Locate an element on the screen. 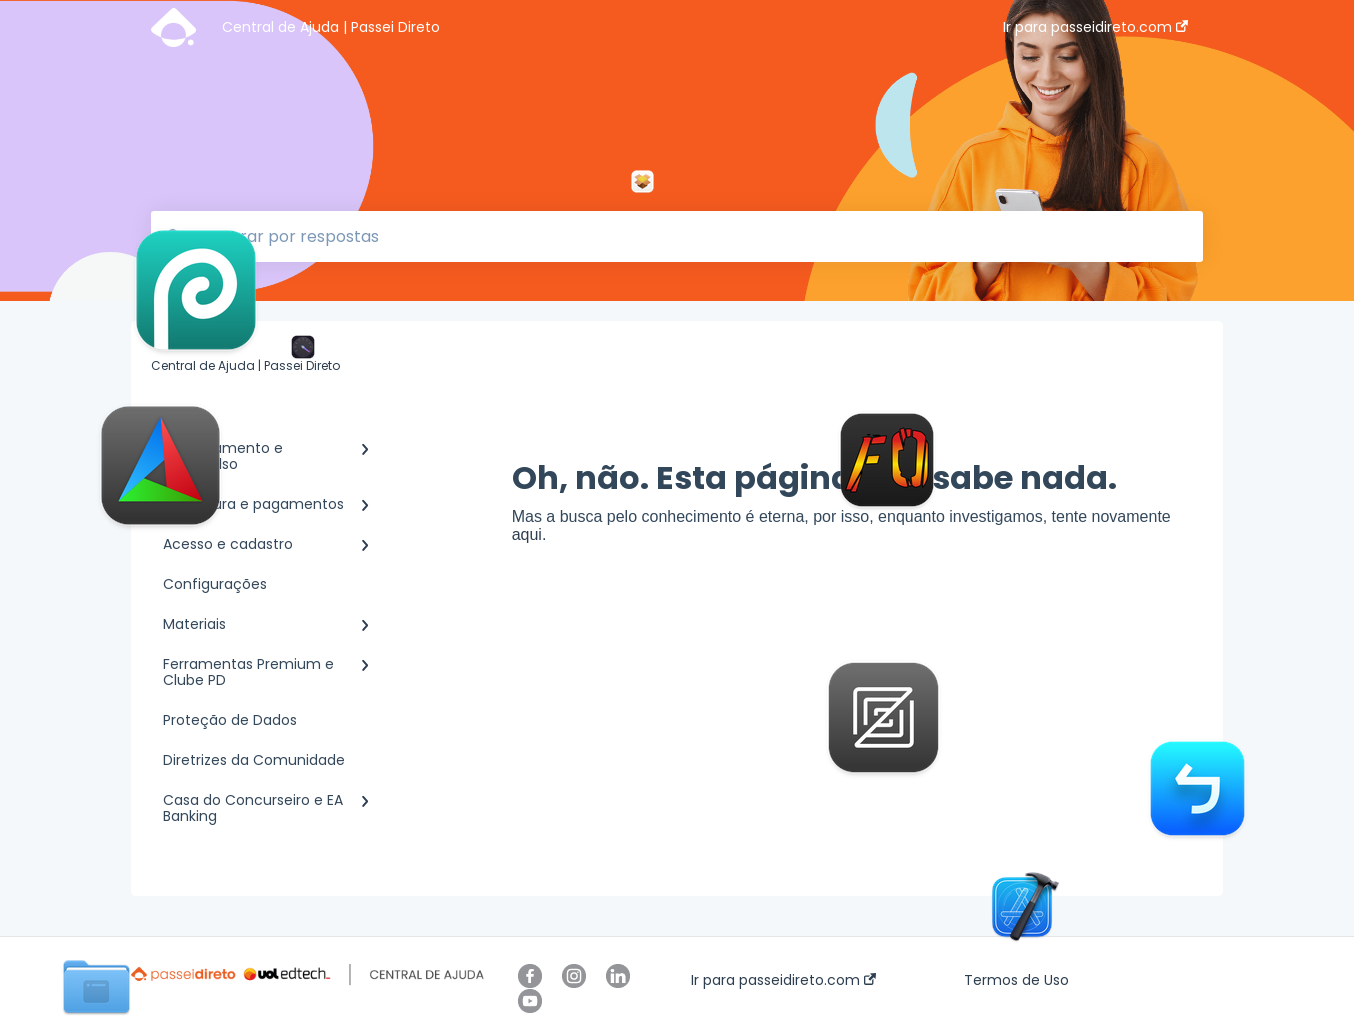 The width and height of the screenshot is (1354, 1035). open web design projects folder is located at coordinates (96, 986).